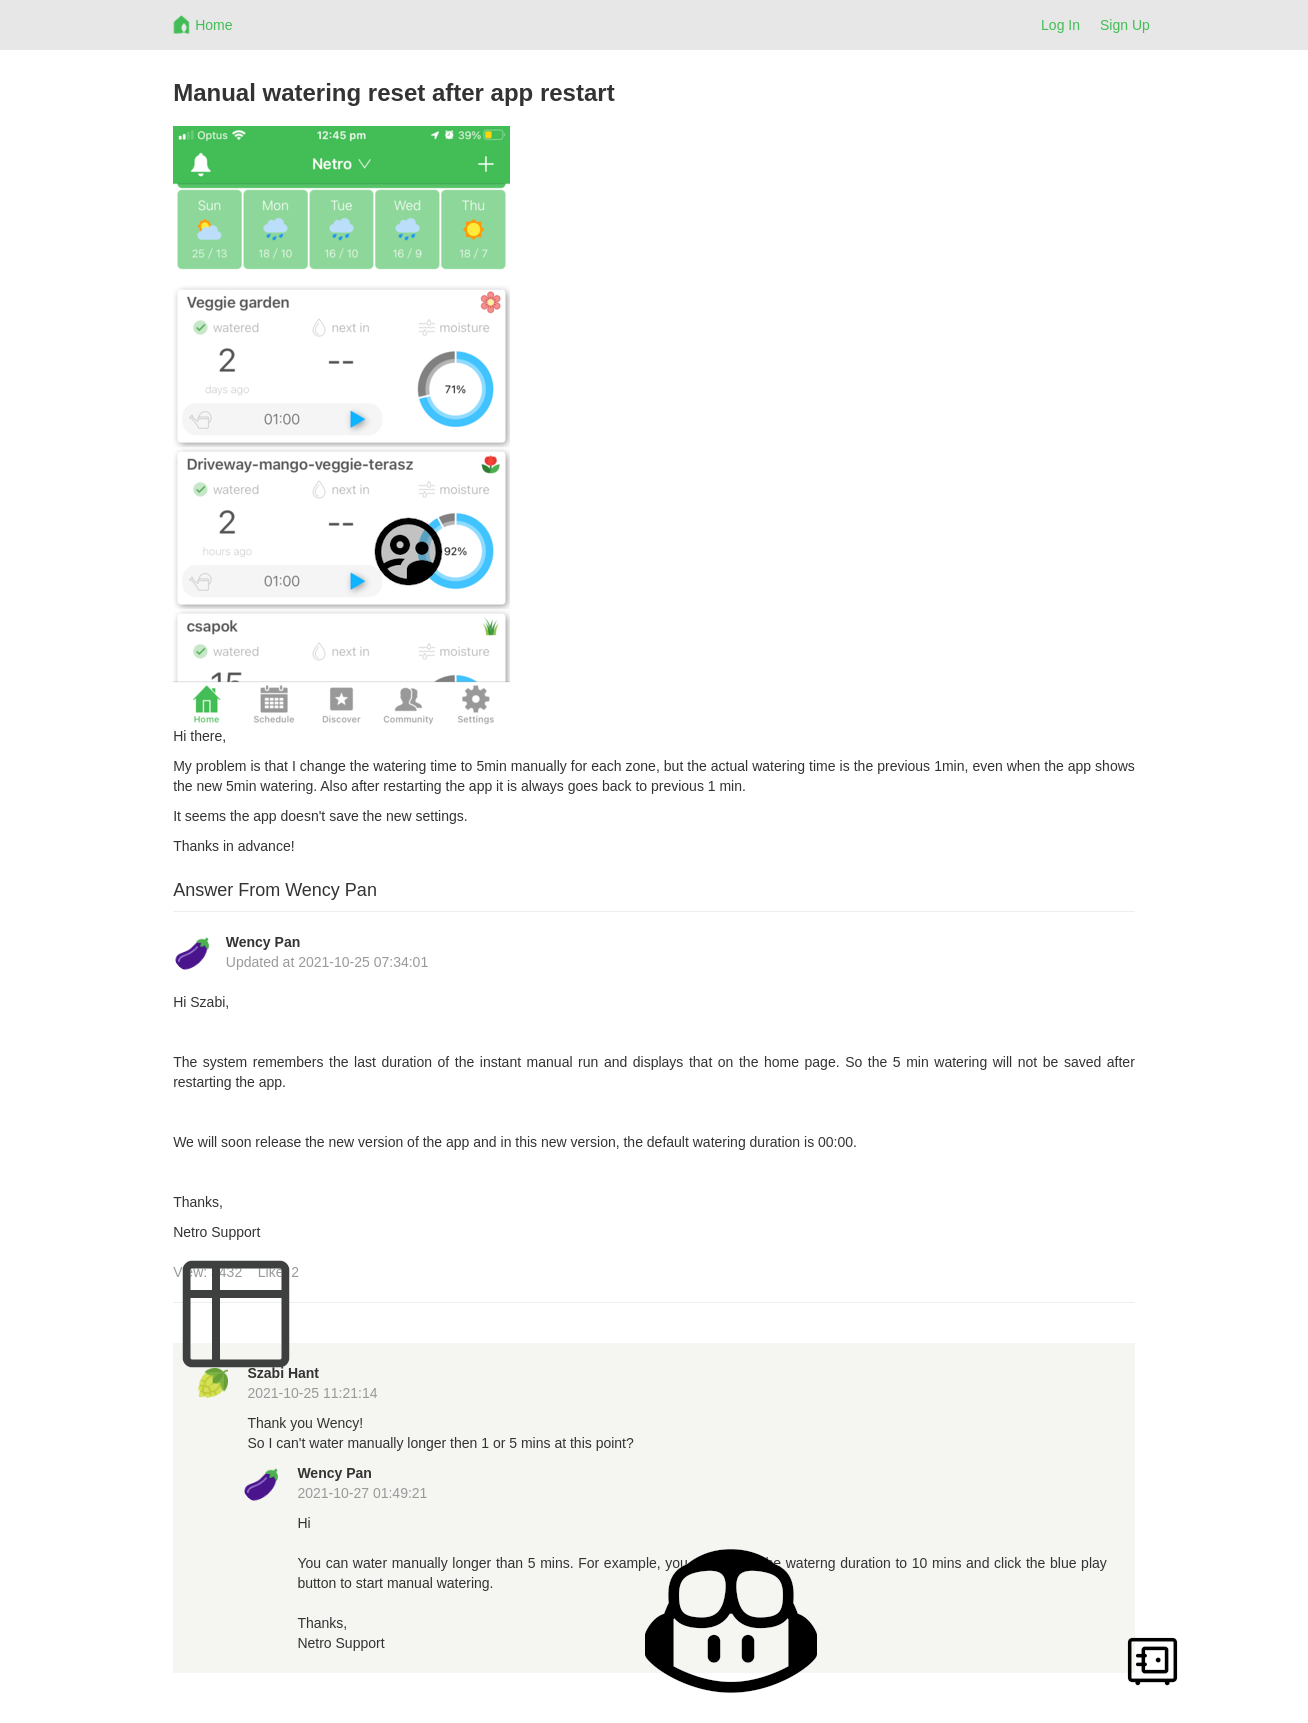  I want to click on access fiscal host settings, so click(1152, 1662).